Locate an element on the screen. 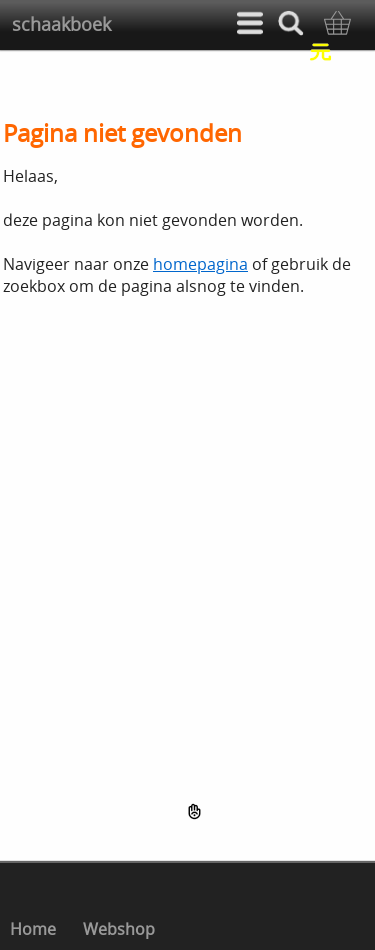 Image resolution: width=375 pixels, height=950 pixels. access palm reading or hand analysis feature is located at coordinates (194, 811).